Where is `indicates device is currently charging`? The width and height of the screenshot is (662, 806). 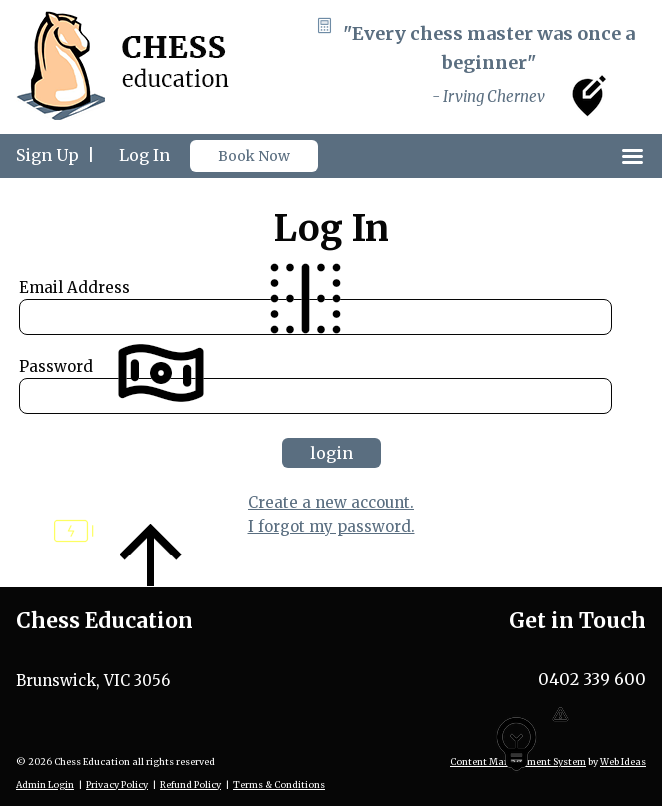 indicates device is currently charging is located at coordinates (73, 531).